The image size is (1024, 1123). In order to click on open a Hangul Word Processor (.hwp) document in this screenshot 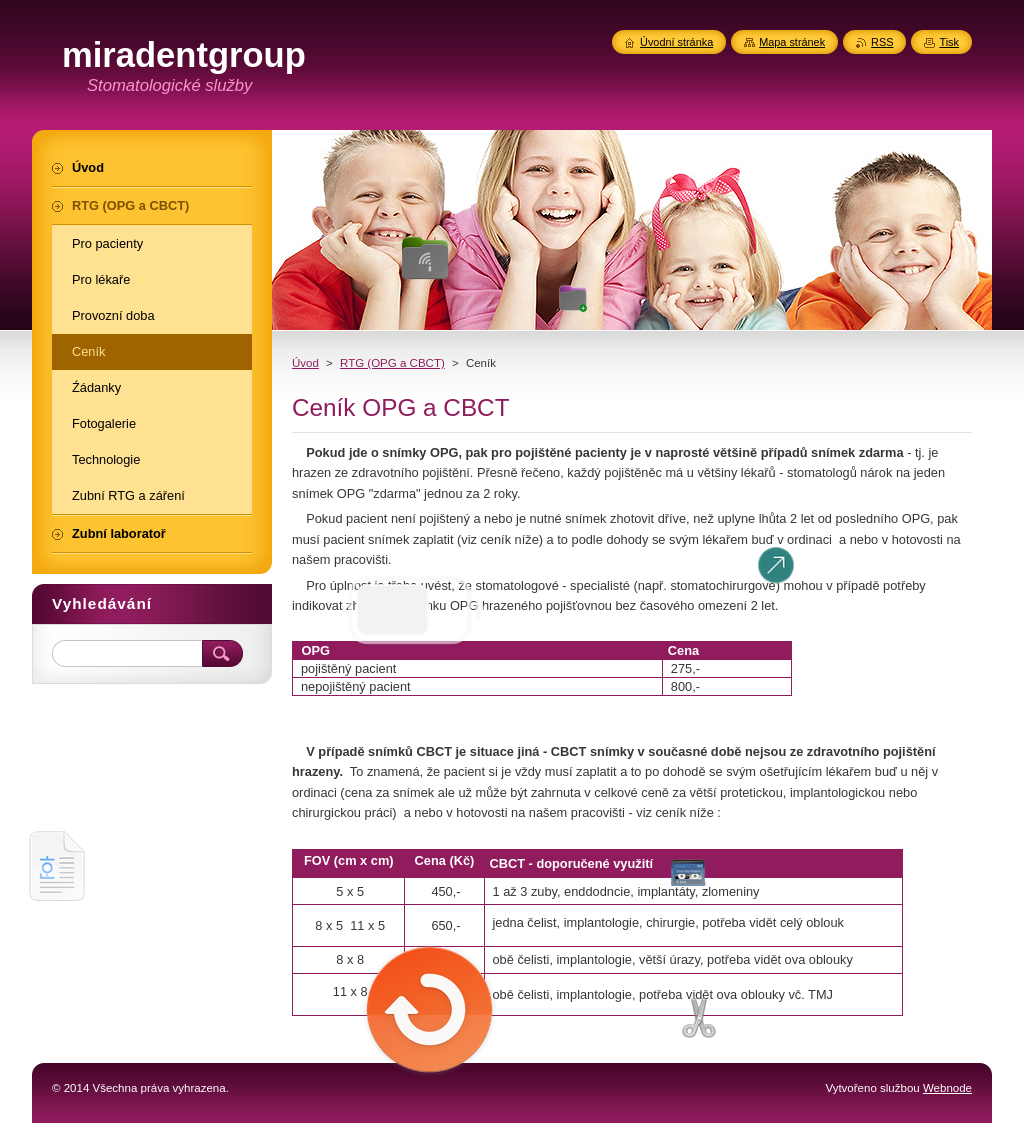, I will do `click(57, 866)`.